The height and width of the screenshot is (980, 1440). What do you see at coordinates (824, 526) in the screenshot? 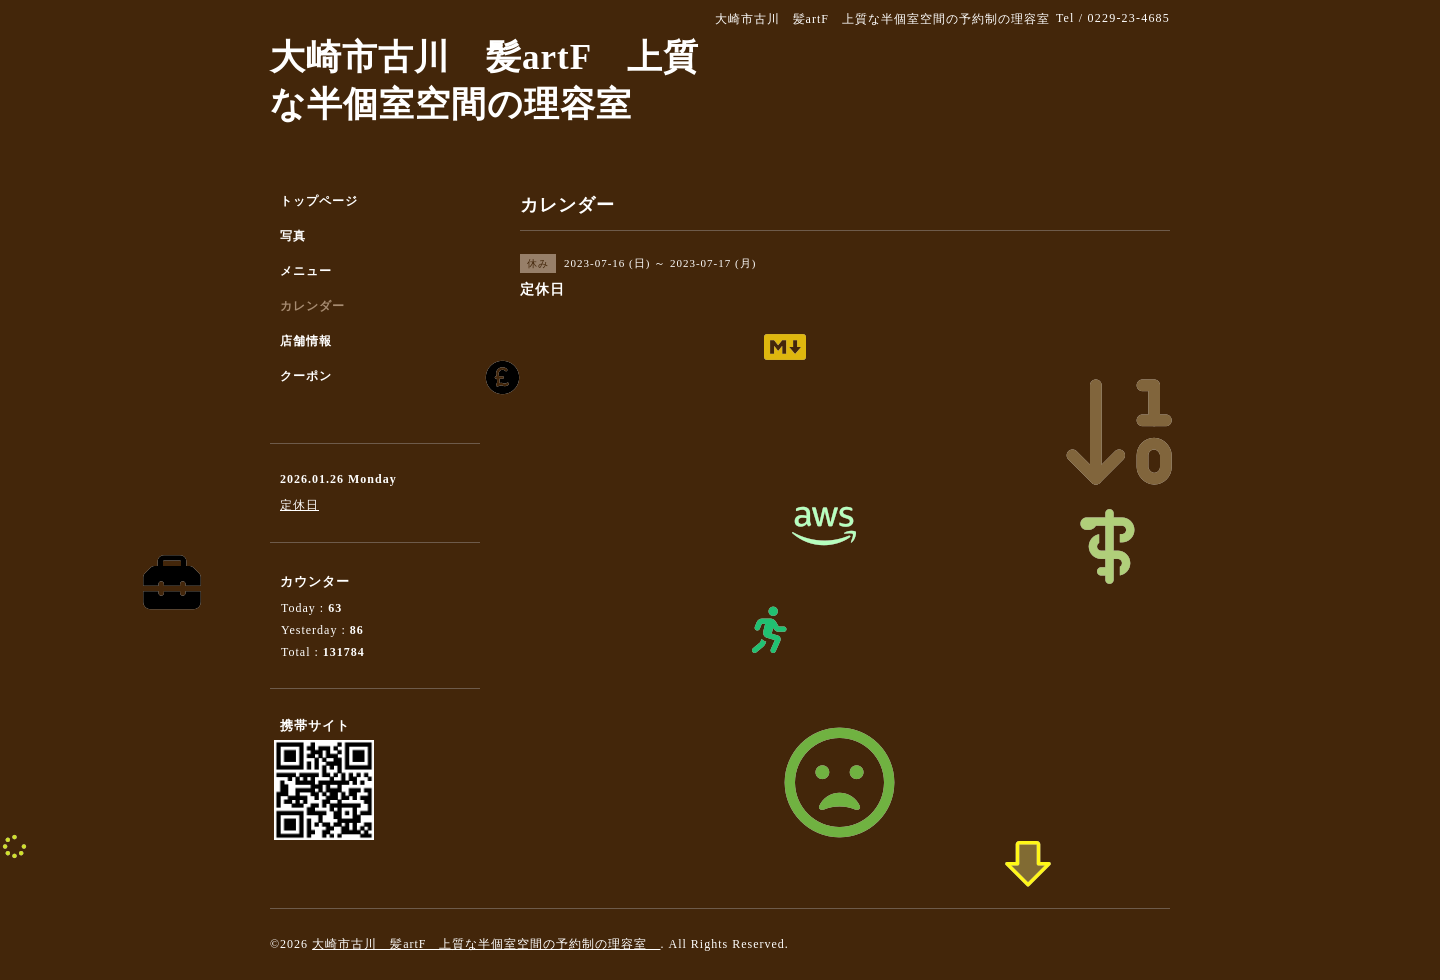
I see `amazon web services logo` at bounding box center [824, 526].